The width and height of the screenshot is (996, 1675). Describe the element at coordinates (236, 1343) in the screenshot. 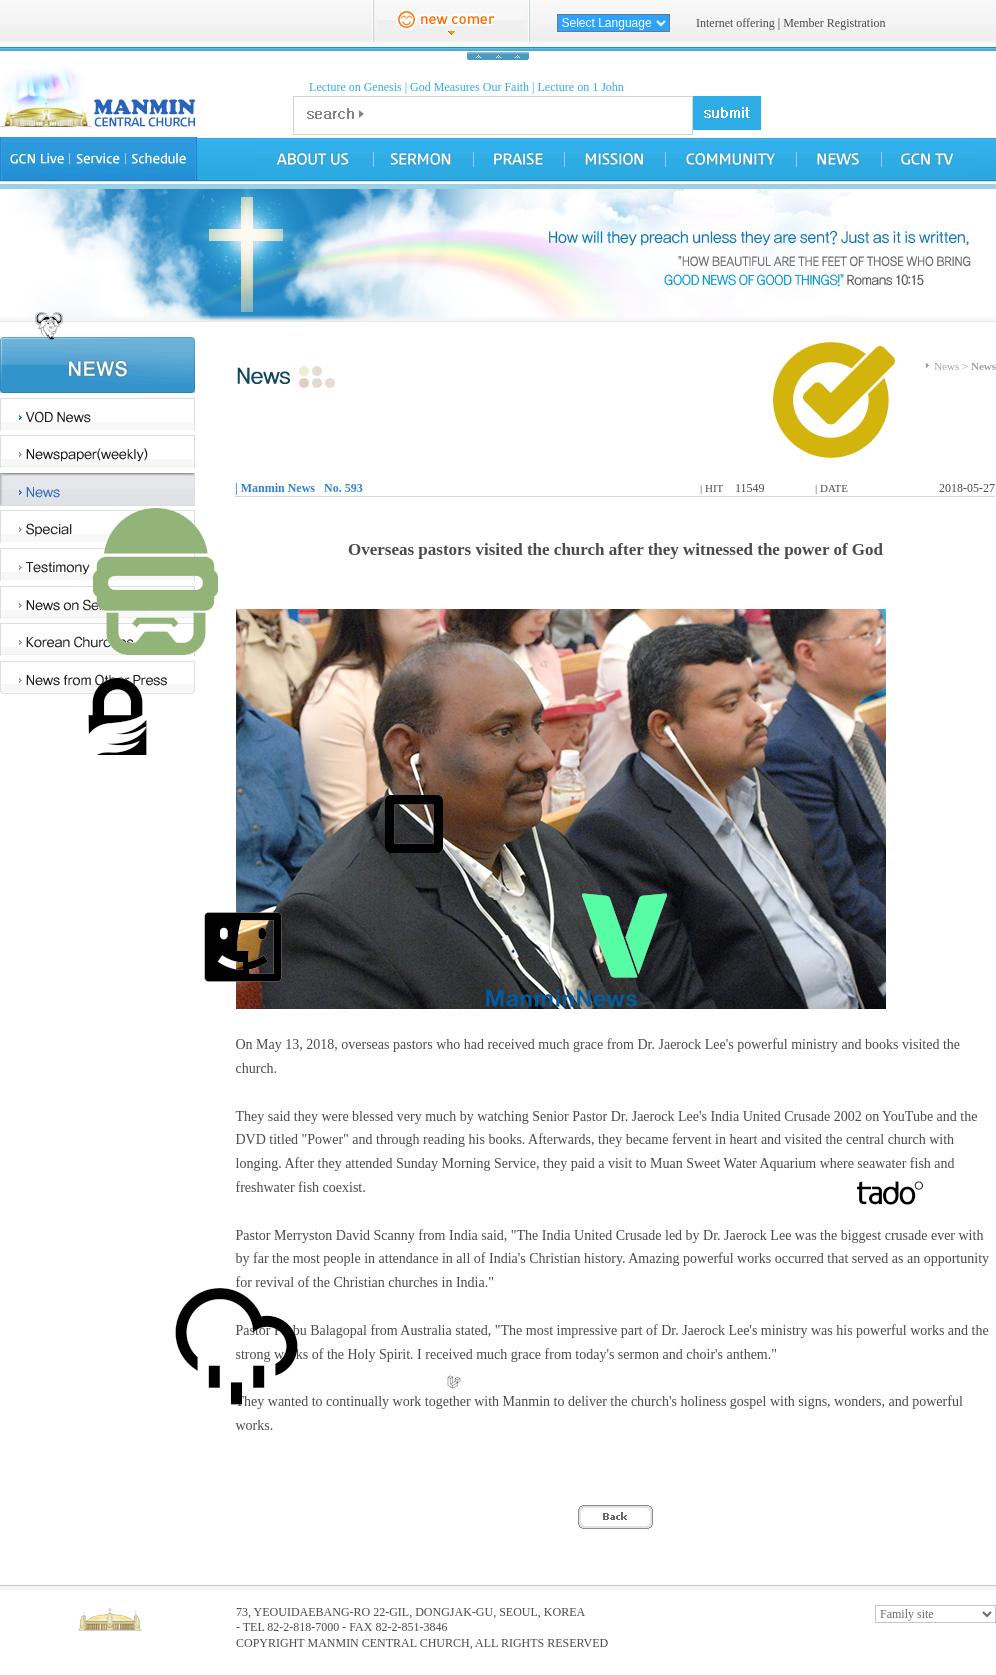

I see `indicates rainy or showery weather conditions` at that location.